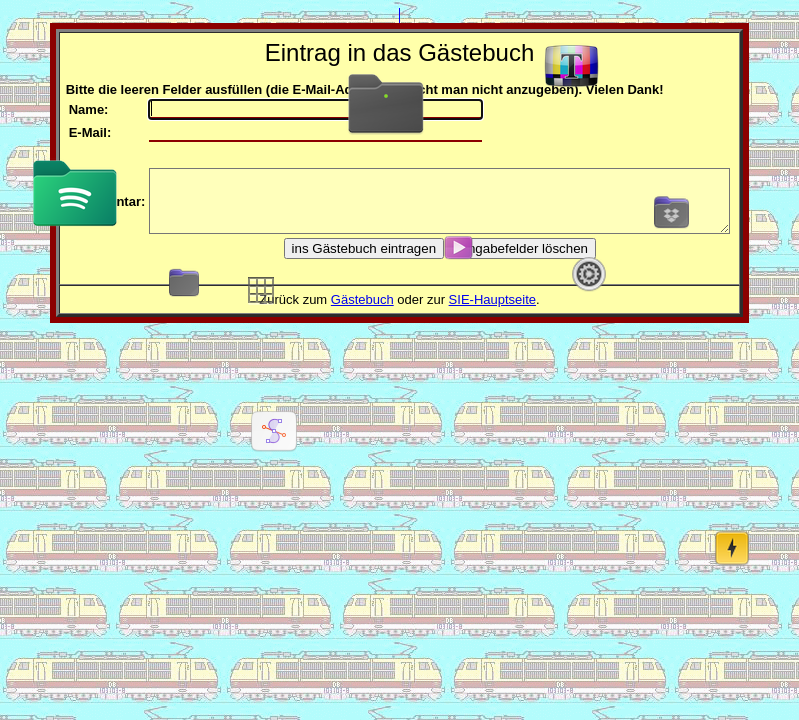 The width and height of the screenshot is (799, 720). What do you see at coordinates (671, 211) in the screenshot?
I see `open your dropbox synced folder` at bounding box center [671, 211].